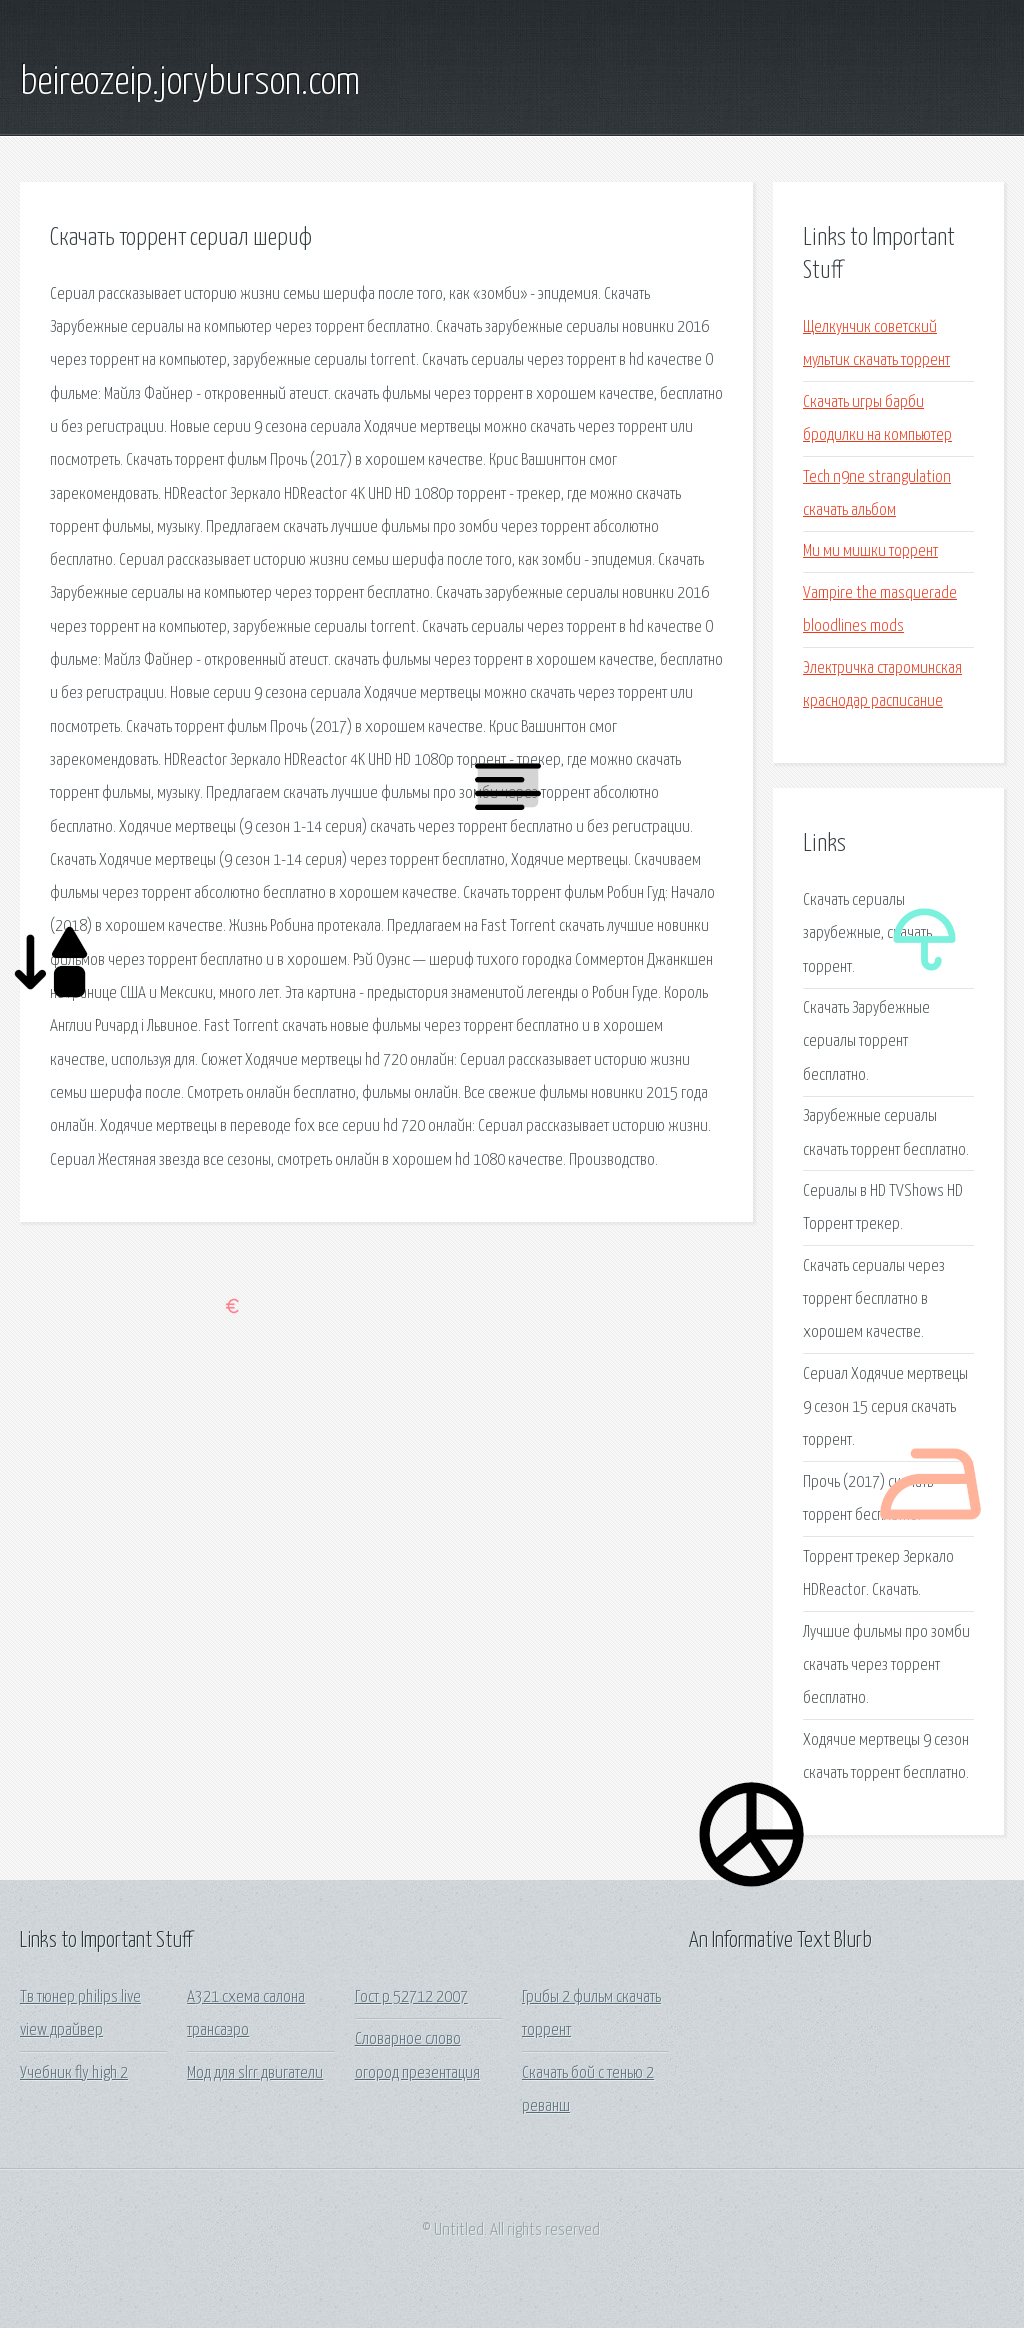  I want to click on view pie chart analytics, so click(751, 1834).